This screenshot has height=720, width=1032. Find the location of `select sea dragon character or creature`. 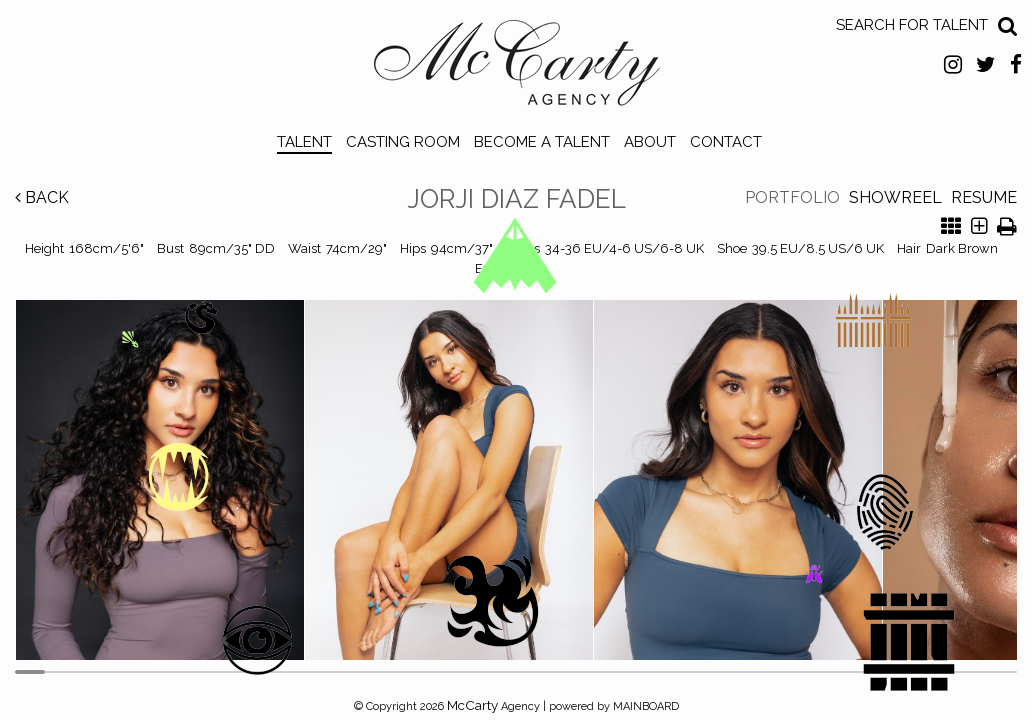

select sea dragon character or creature is located at coordinates (201, 317).